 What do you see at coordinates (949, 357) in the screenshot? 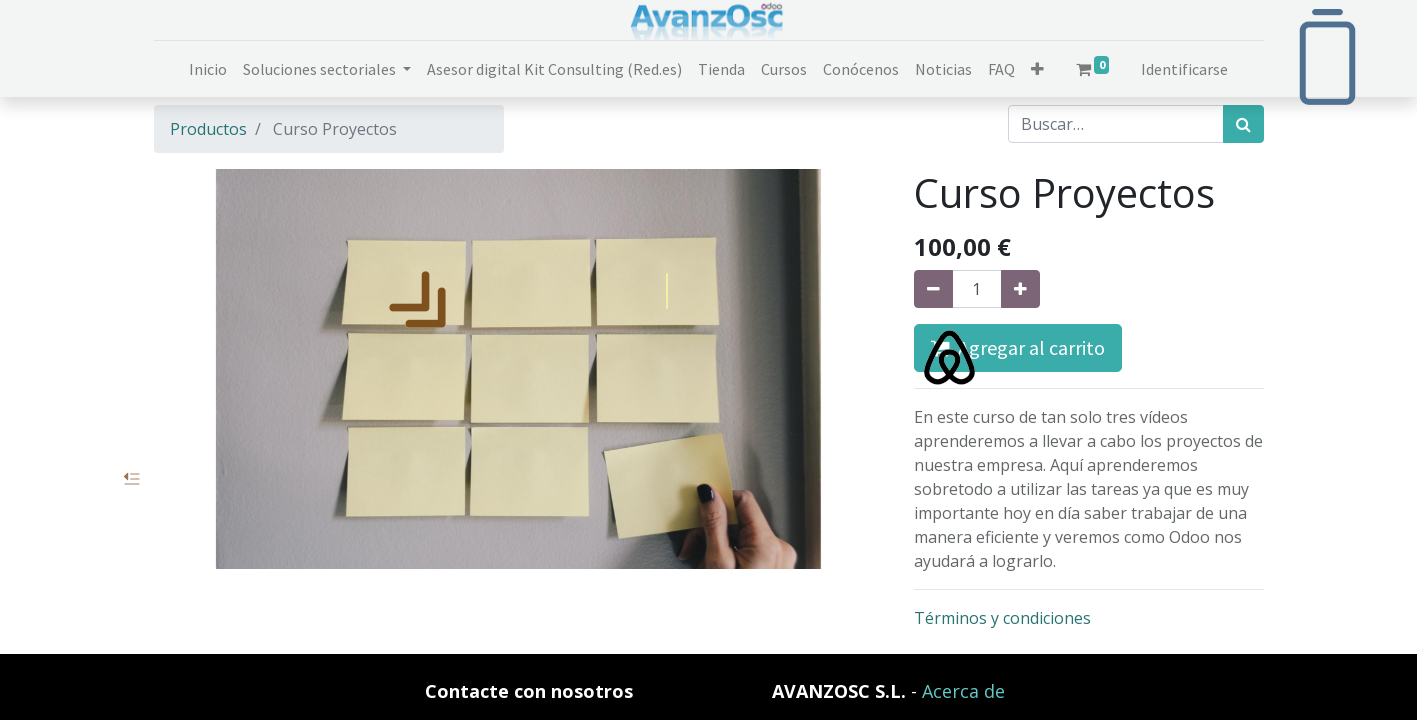
I see `open the Airbnb app or website` at bounding box center [949, 357].